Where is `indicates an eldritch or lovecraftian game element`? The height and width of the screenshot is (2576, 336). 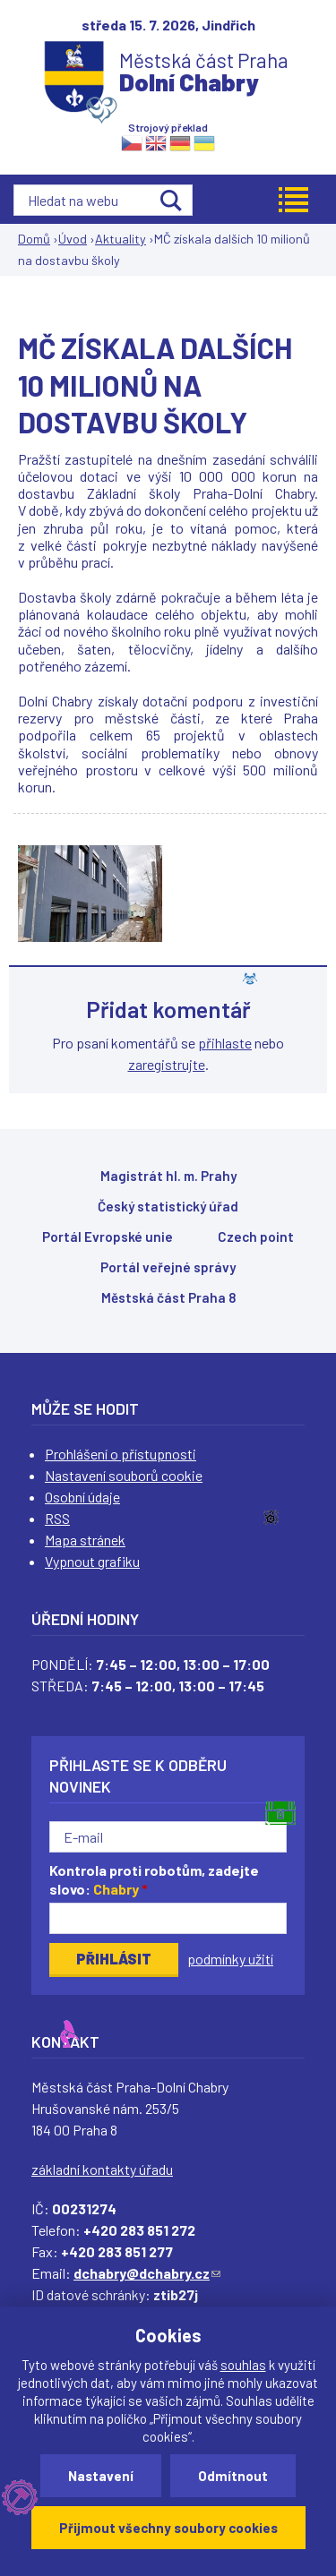
indicates an eldritch or lovecraftian game element is located at coordinates (101, 109).